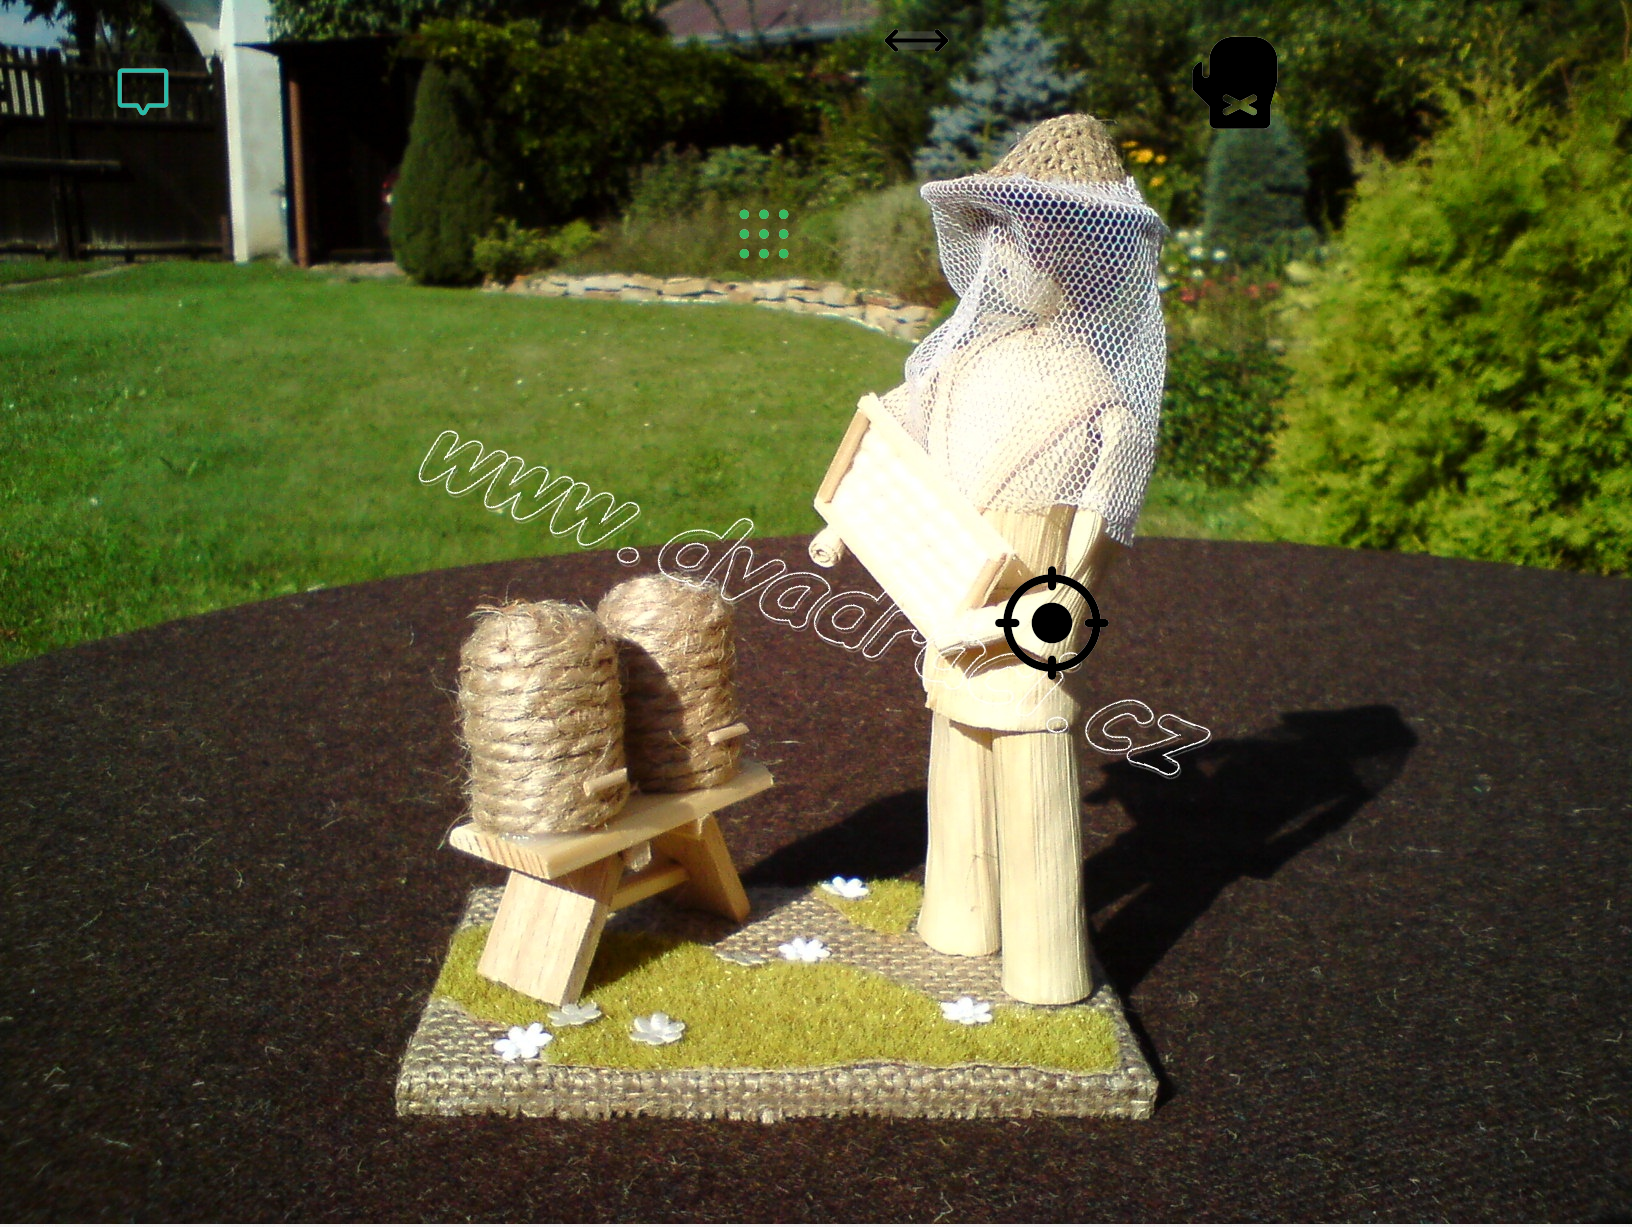  I want to click on open chat or messaging, so click(143, 90).